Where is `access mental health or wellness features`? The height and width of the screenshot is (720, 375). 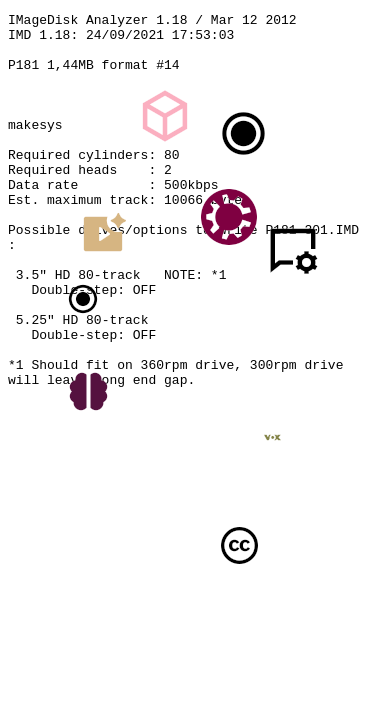
access mental health or wellness features is located at coordinates (88, 391).